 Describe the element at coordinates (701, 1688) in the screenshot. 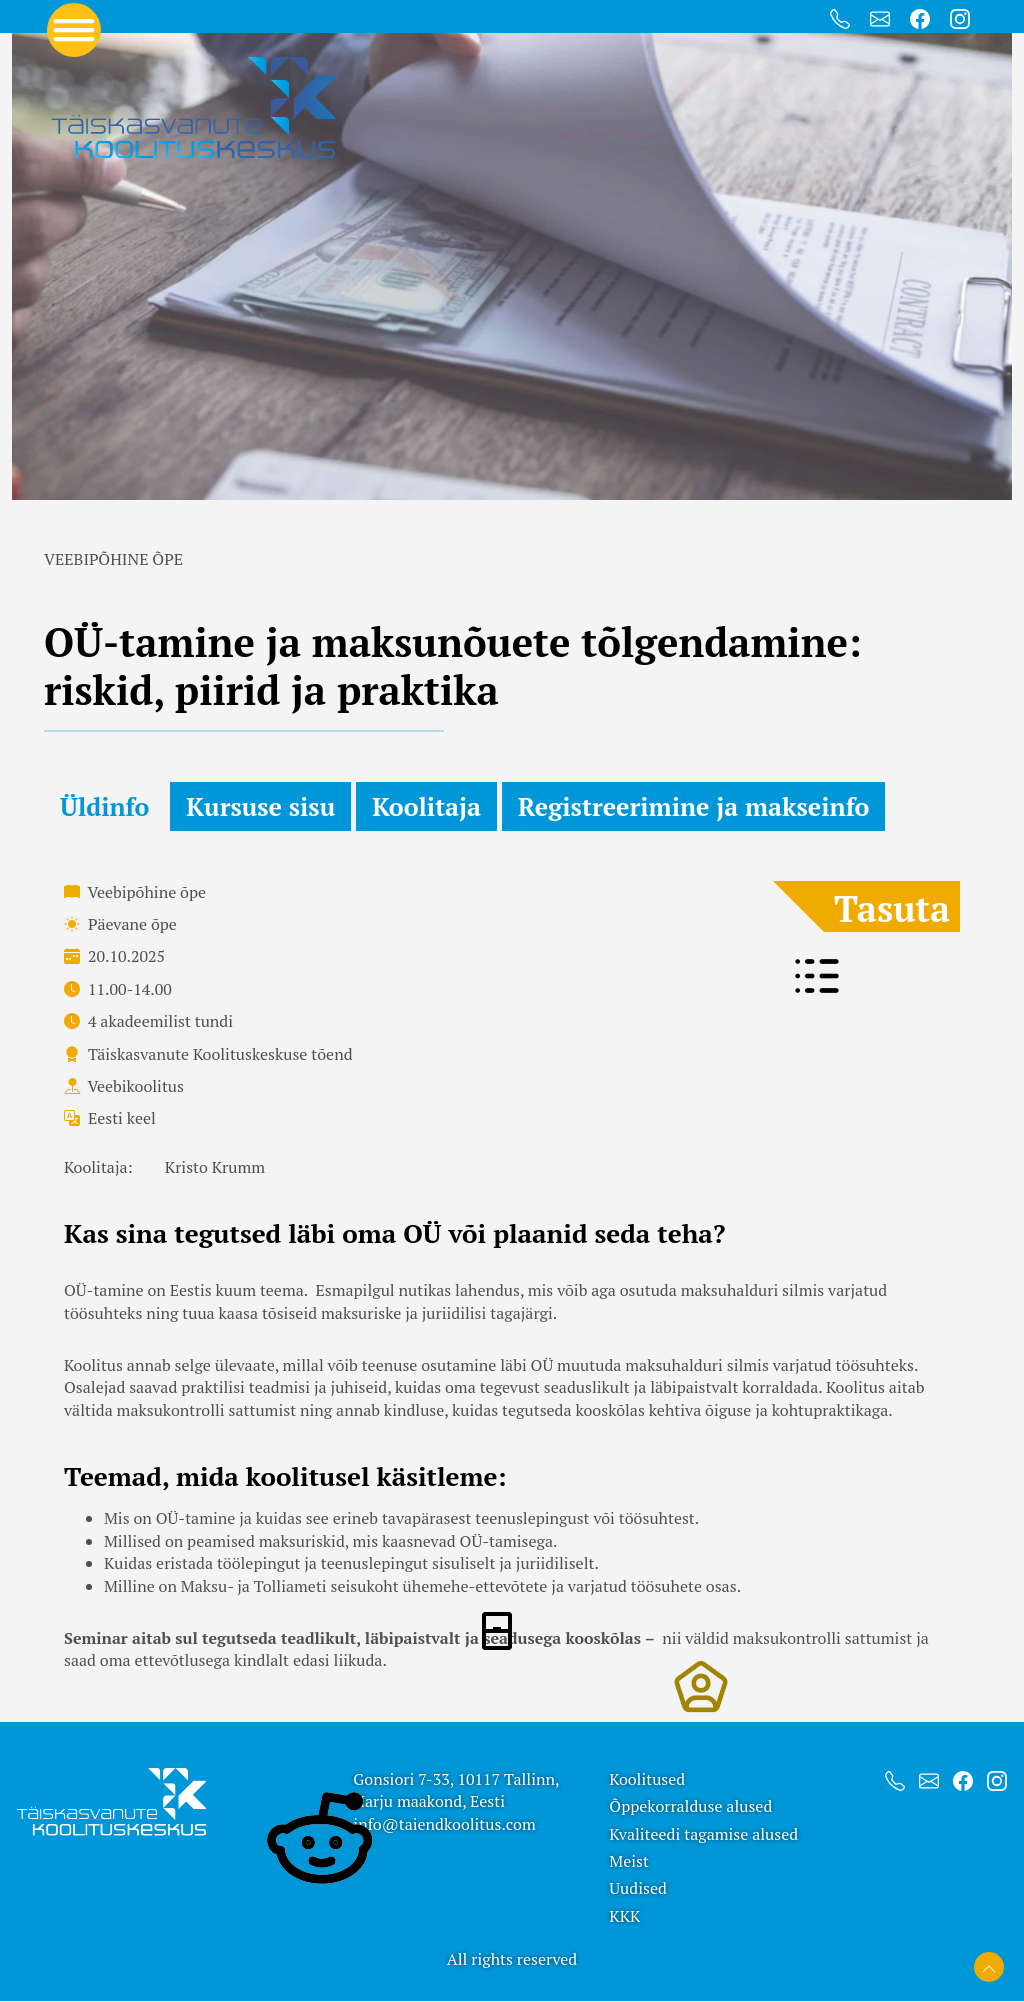

I see `view user profile` at that location.